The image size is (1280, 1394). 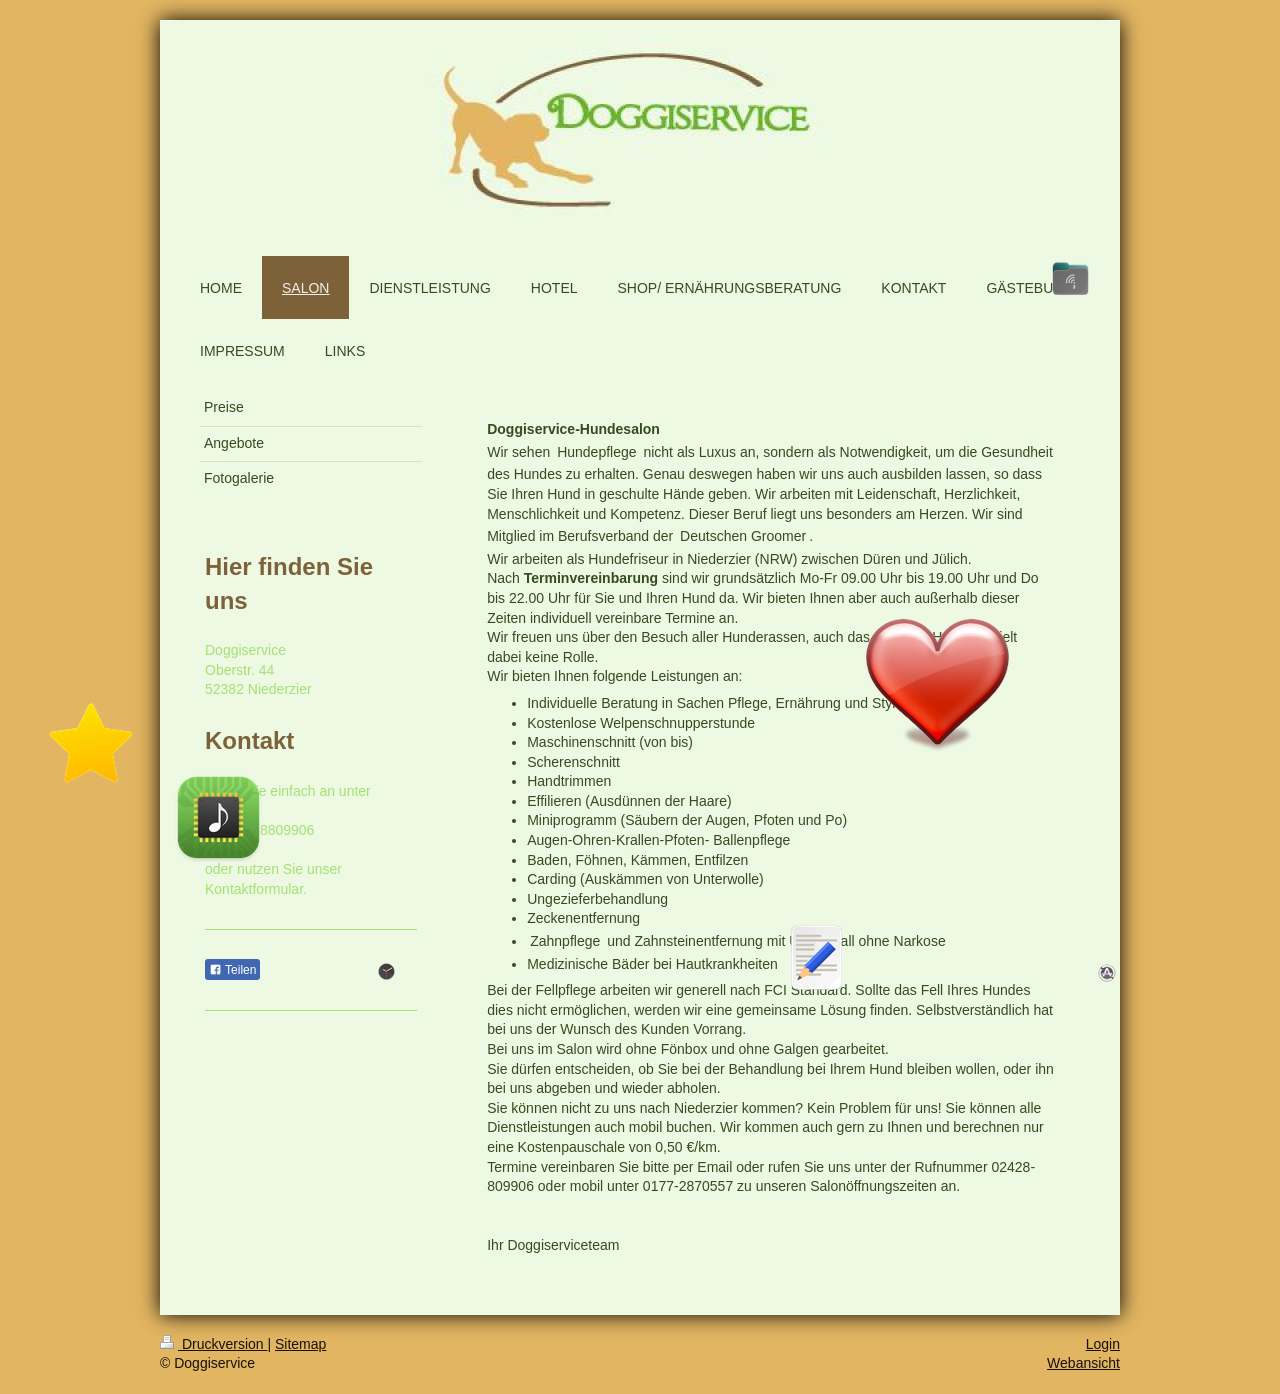 I want to click on mark item as favorite, so click(x=91, y=743).